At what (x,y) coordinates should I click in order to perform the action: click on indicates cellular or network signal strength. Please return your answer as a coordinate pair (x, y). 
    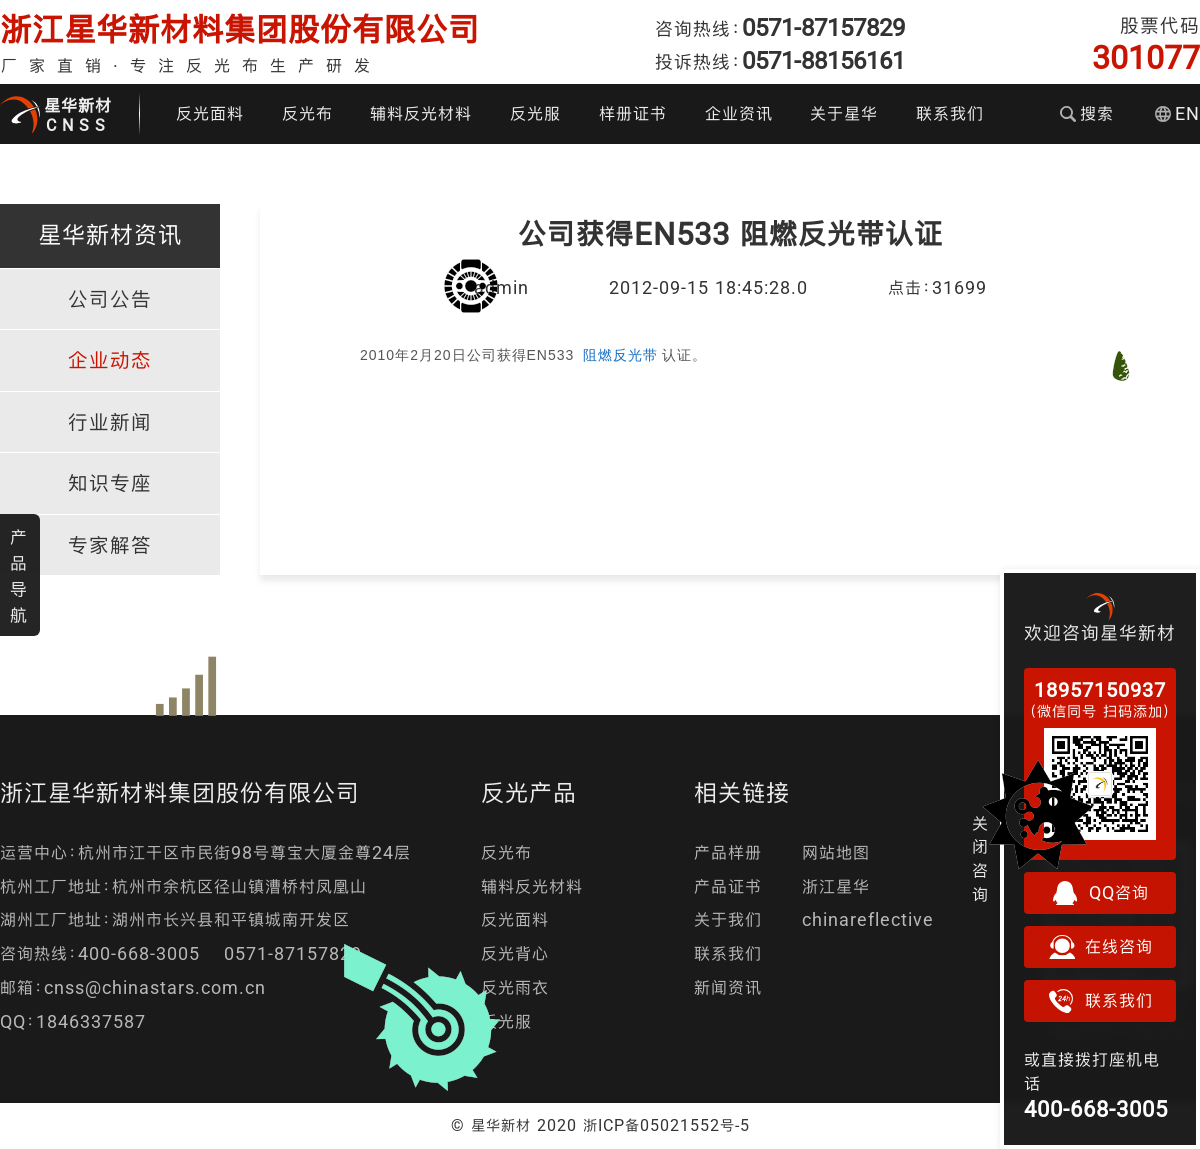
    Looking at the image, I should click on (186, 686).